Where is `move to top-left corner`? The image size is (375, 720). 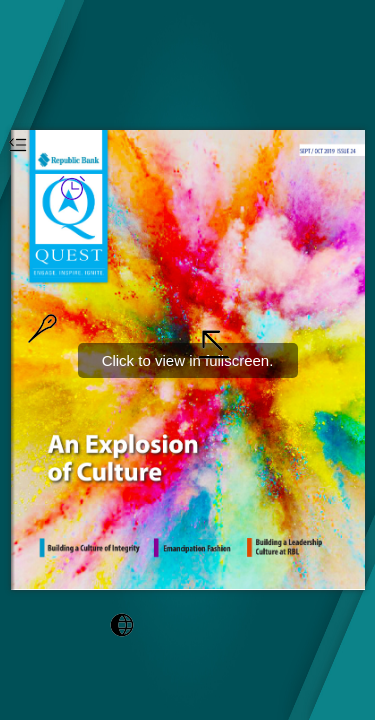 move to top-left corner is located at coordinates (212, 344).